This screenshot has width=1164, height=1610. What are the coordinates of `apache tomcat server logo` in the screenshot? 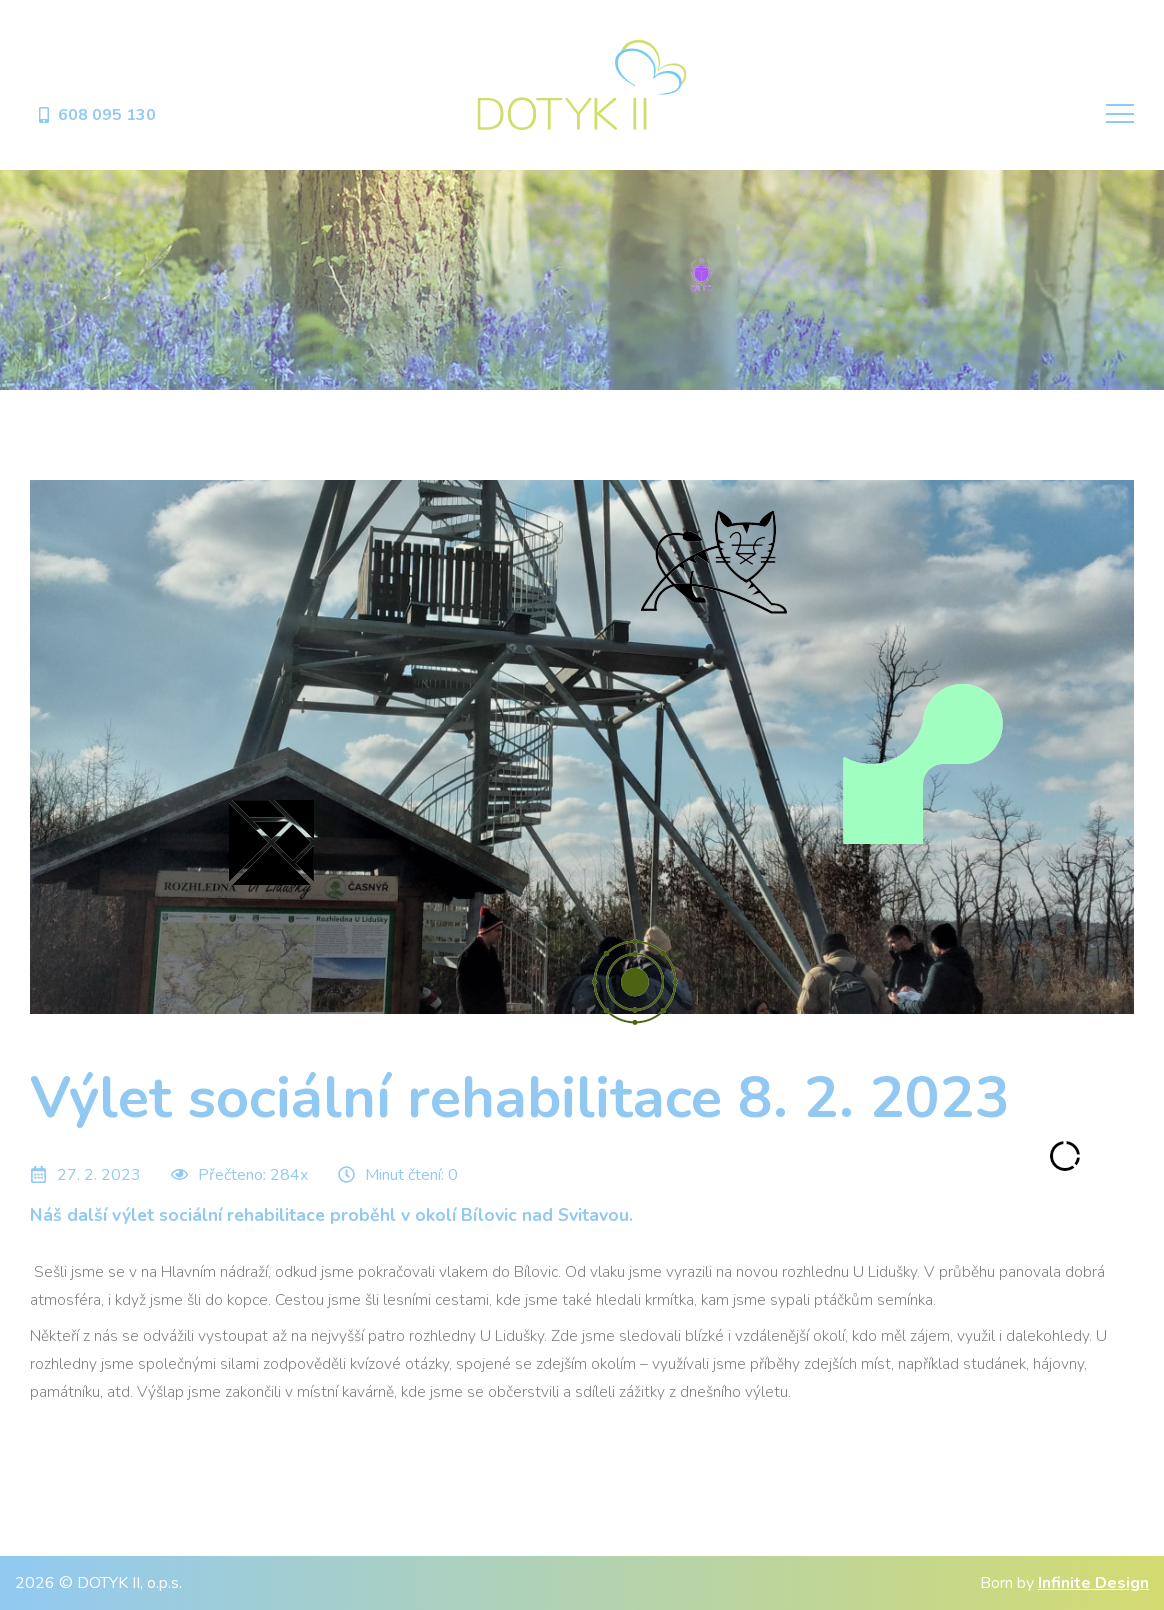 It's located at (714, 562).